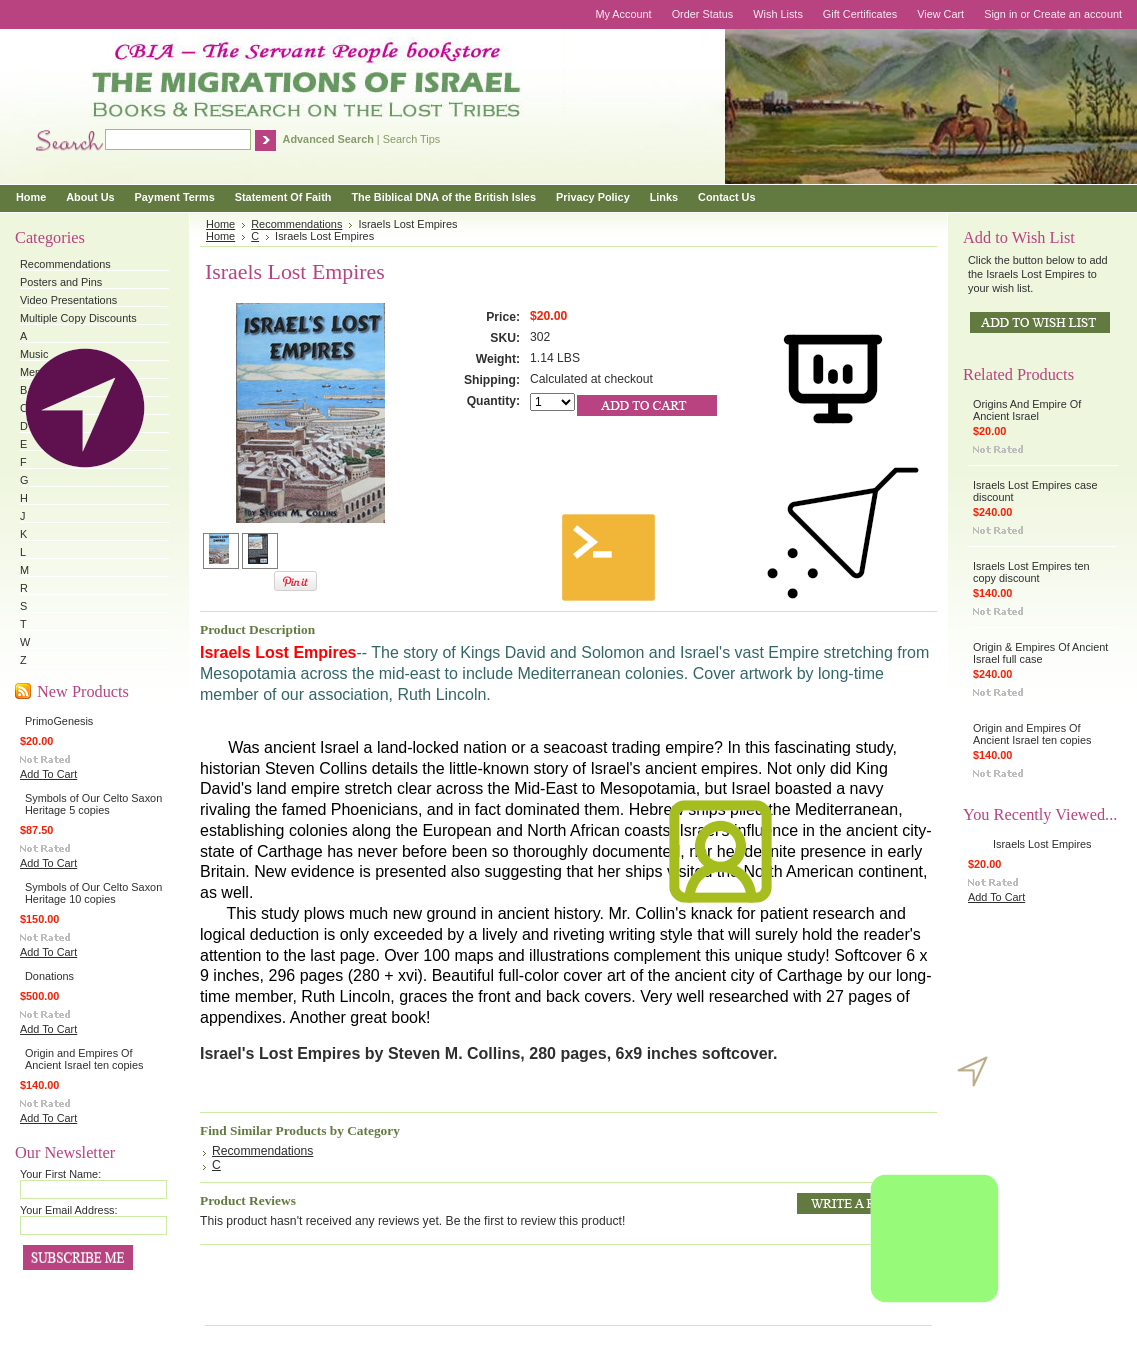 This screenshot has width=1137, height=1346. I want to click on stop or halt media playback, so click(934, 1238).